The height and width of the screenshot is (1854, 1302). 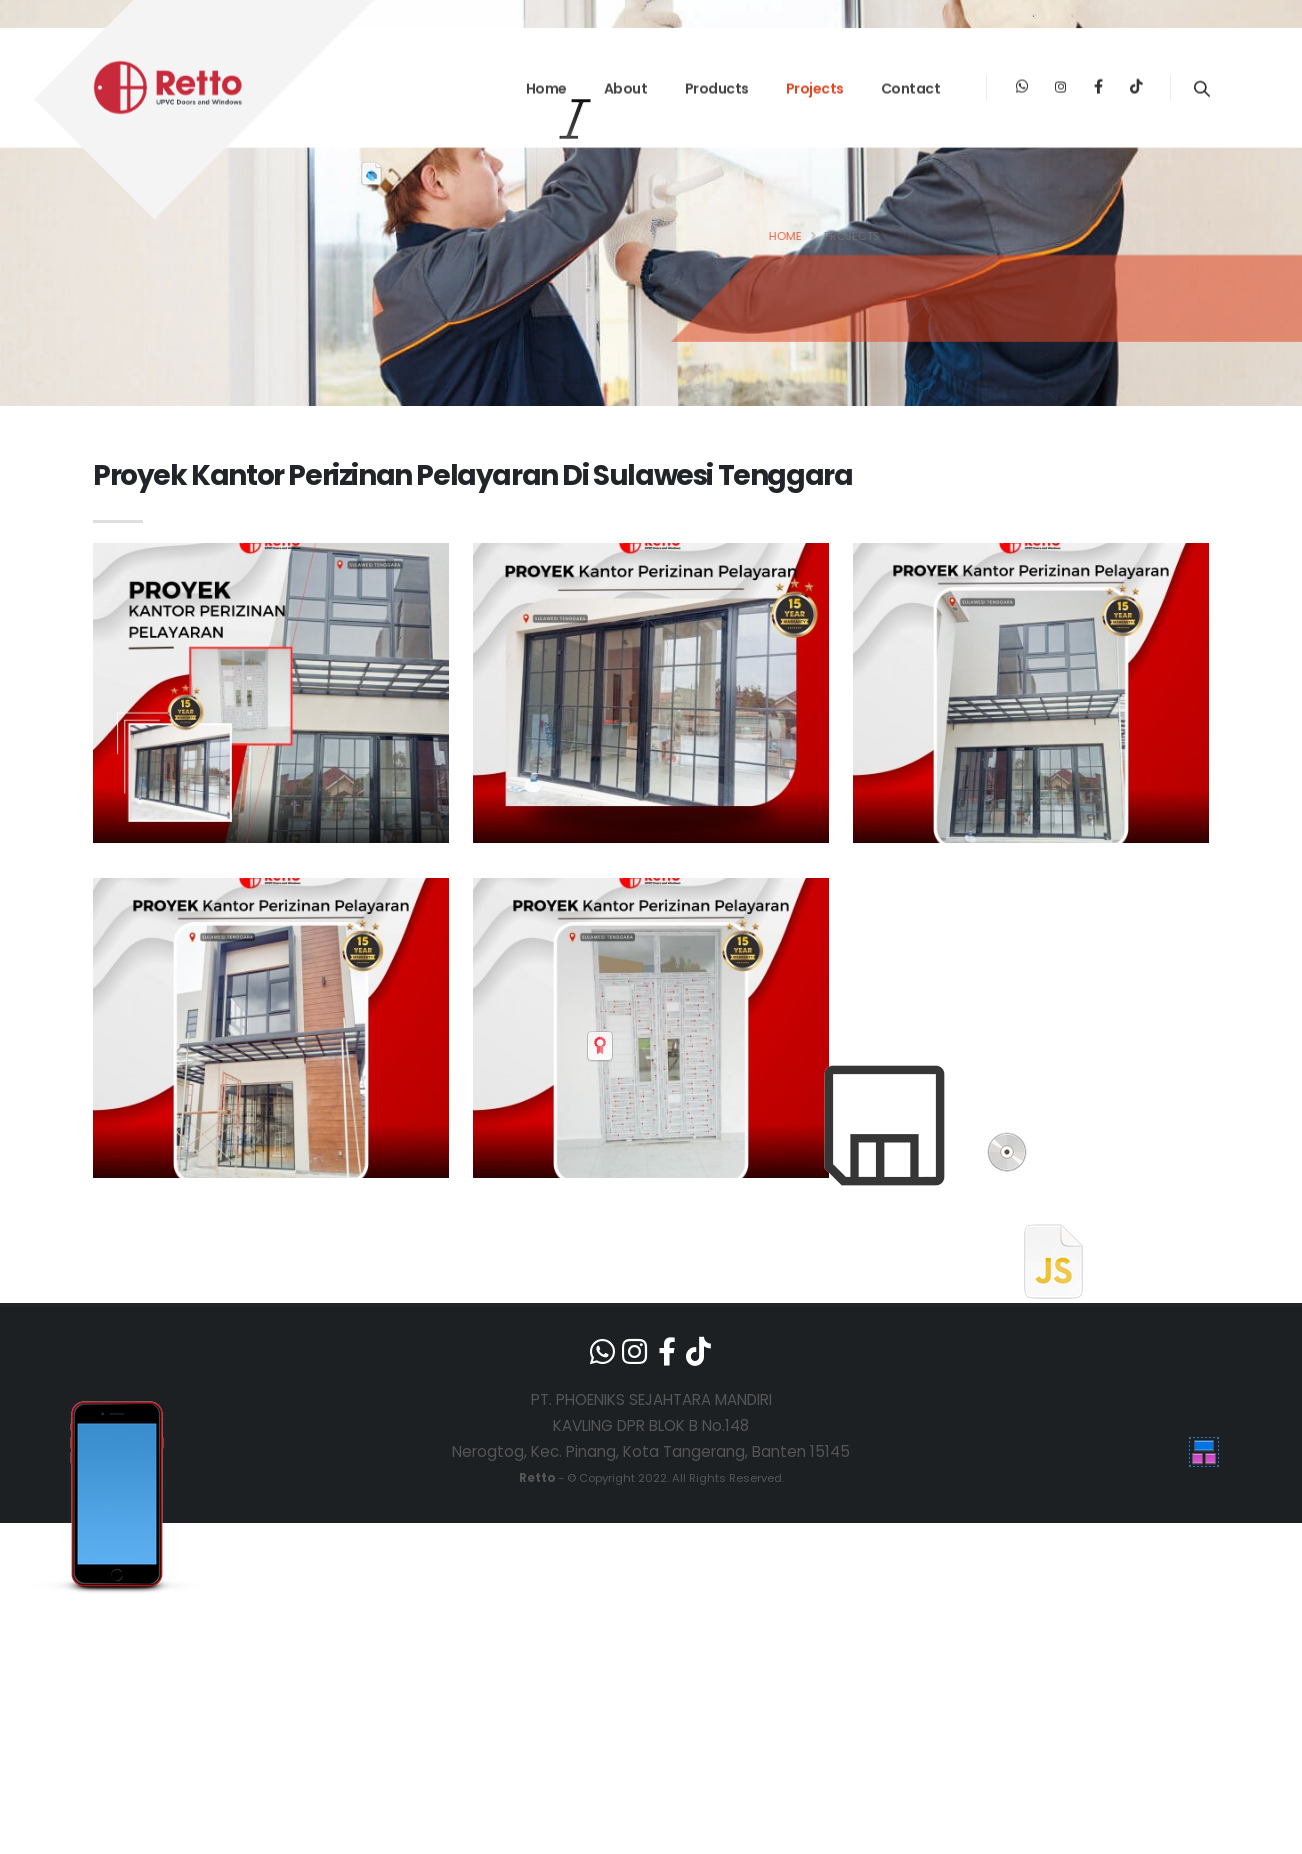 I want to click on javascript source code file, so click(x=1053, y=1261).